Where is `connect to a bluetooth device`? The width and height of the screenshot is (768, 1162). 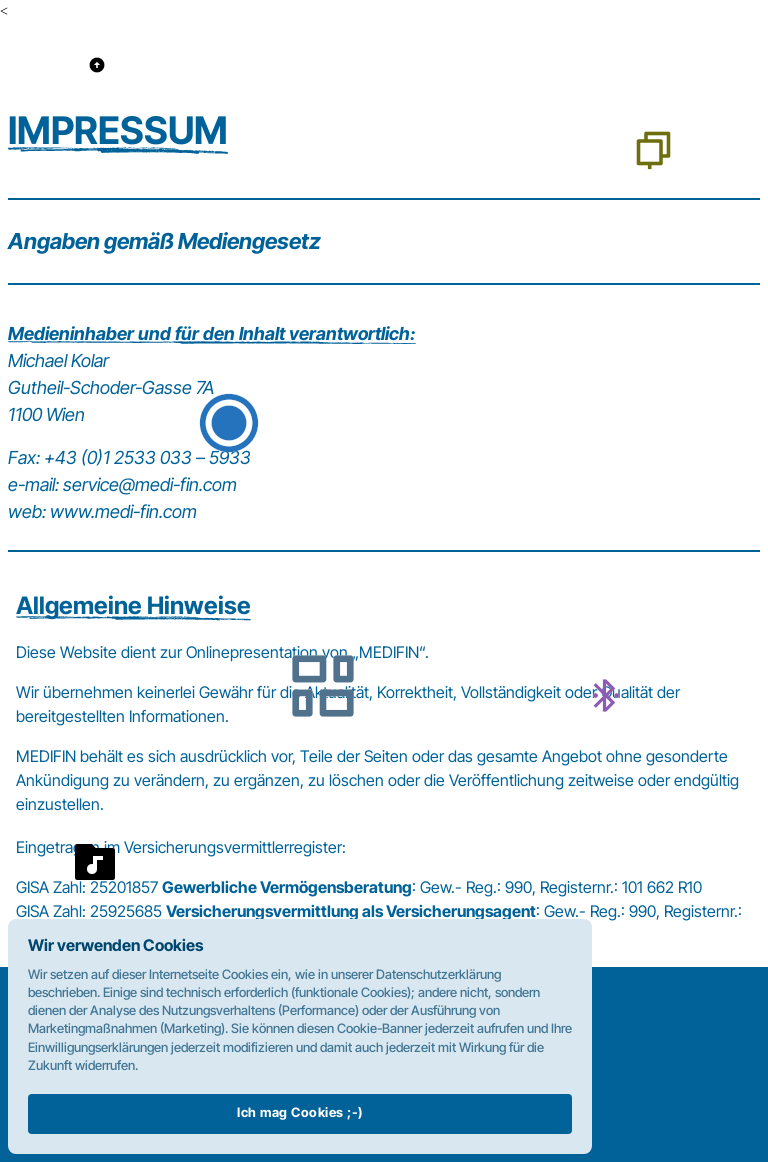 connect to a bluetooth device is located at coordinates (604, 695).